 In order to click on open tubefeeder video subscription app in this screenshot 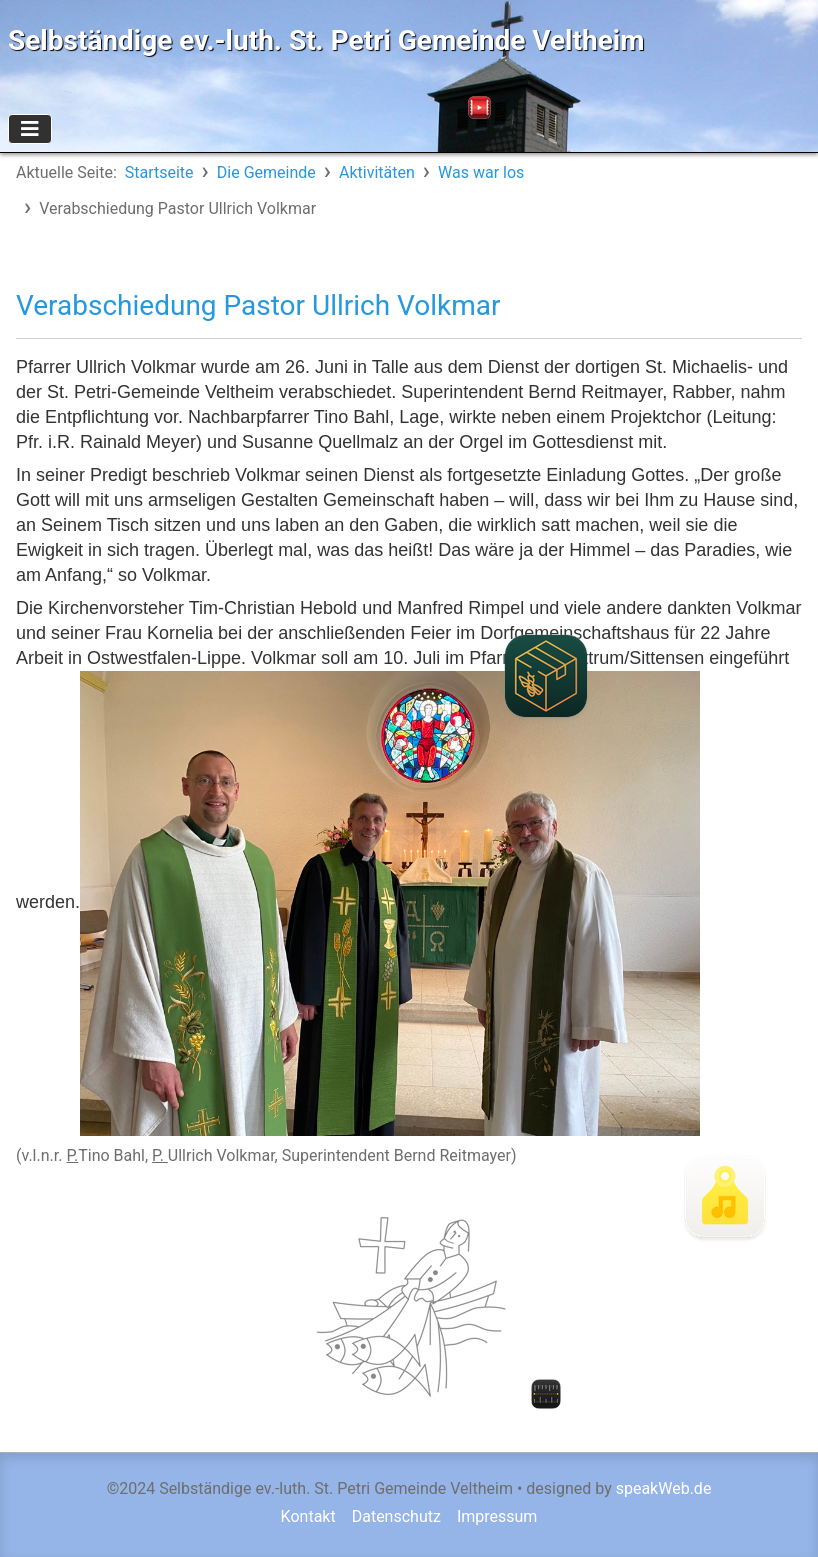, I will do `click(479, 107)`.